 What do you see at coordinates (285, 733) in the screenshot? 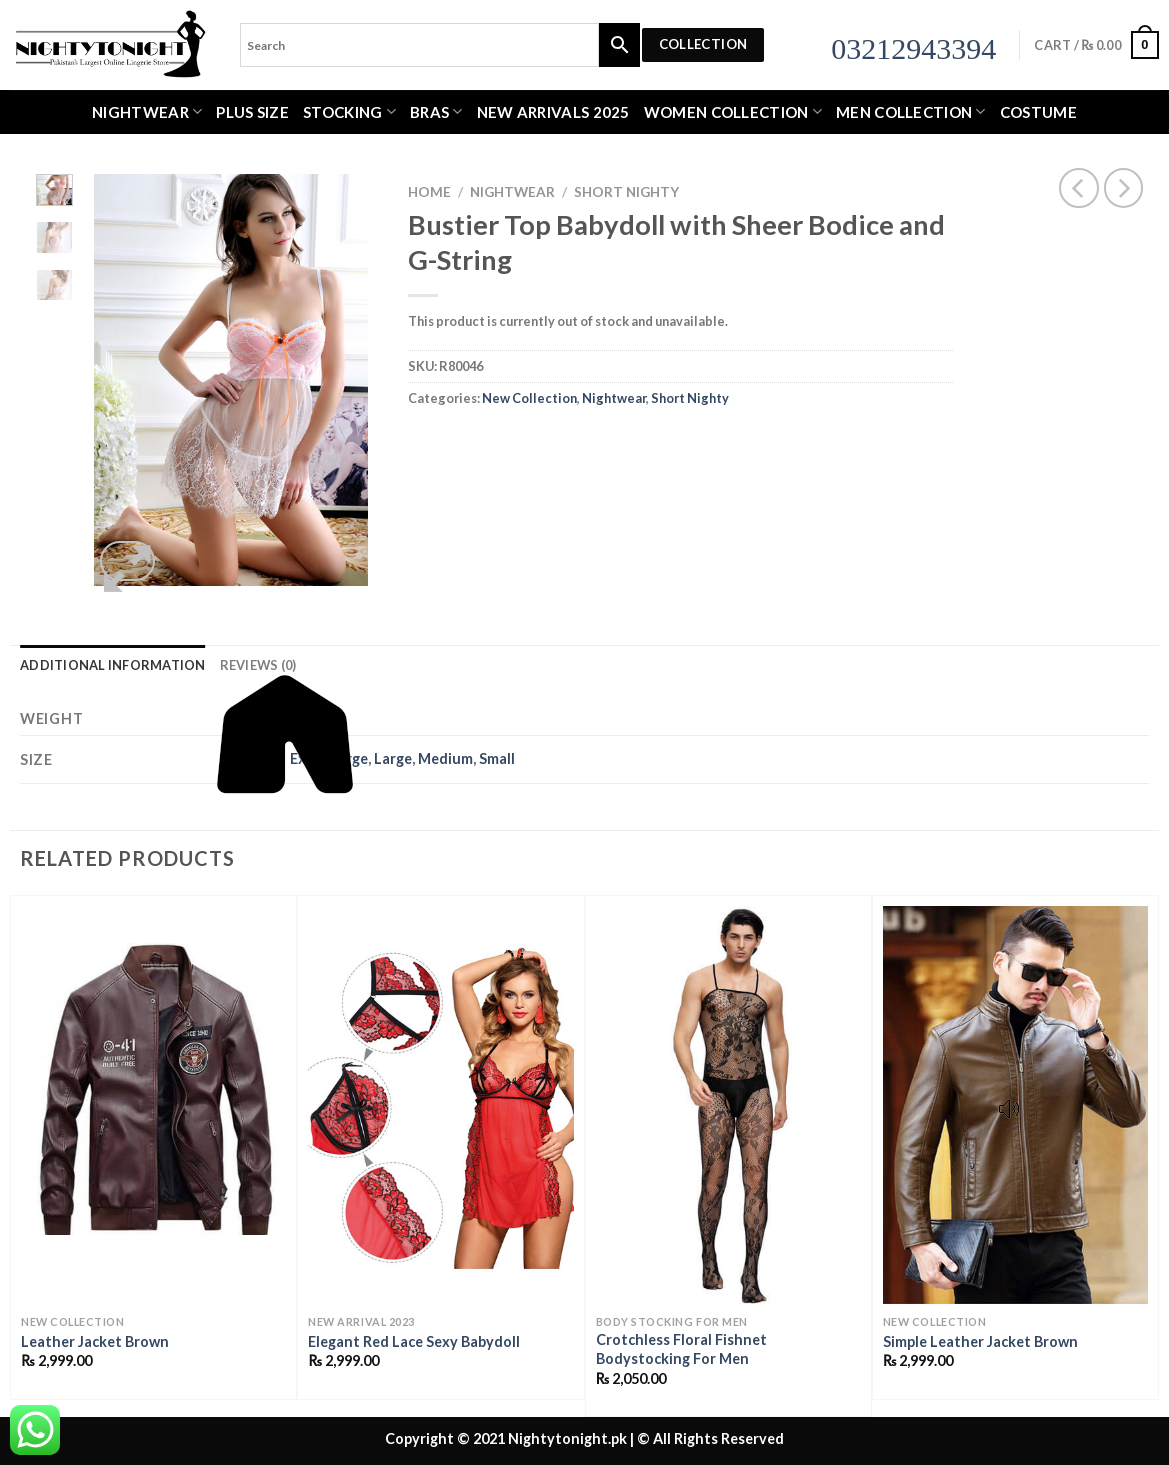
I see `access camping or outdoor activity information` at bounding box center [285, 733].